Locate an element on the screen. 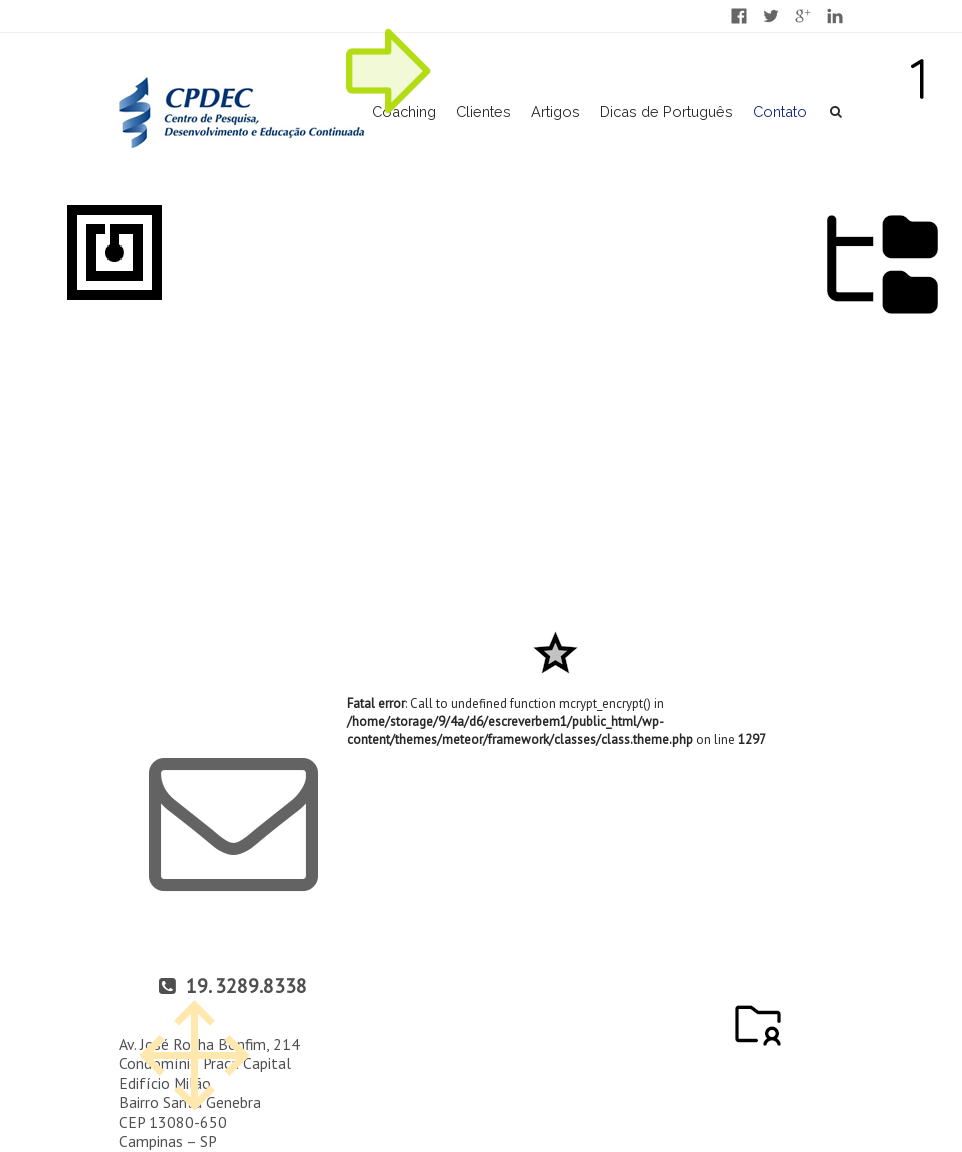  add to favorites is located at coordinates (555, 653).